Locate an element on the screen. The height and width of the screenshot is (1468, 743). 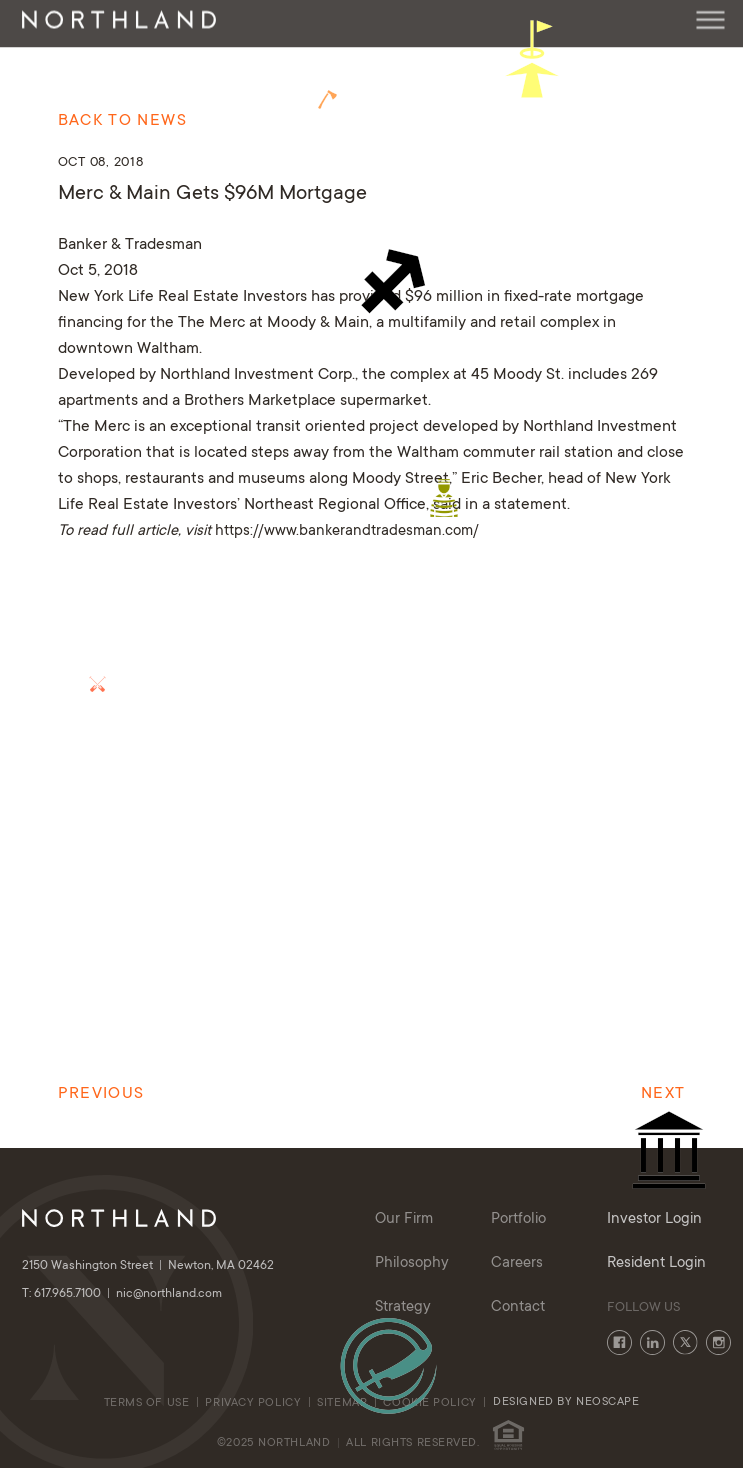
indicates a prisoner or convict character in a game is located at coordinates (444, 498).